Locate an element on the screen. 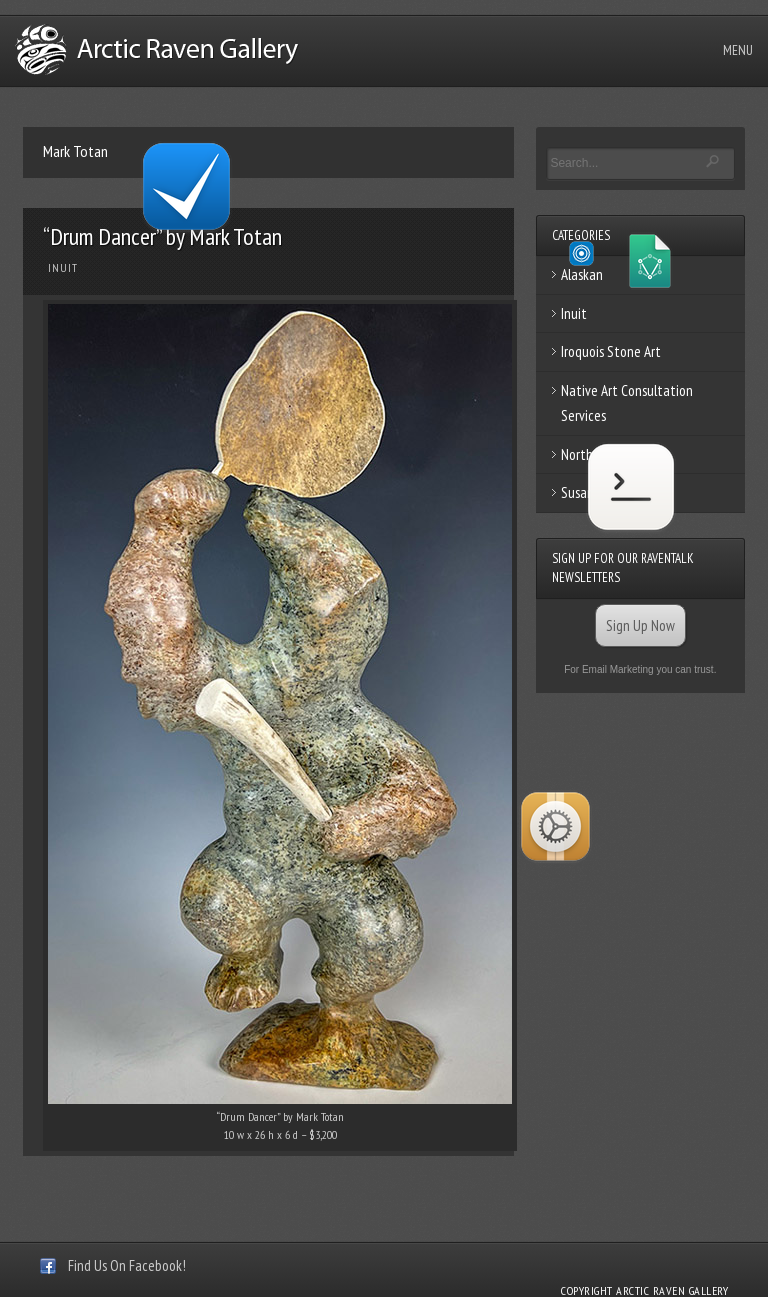 This screenshot has width=768, height=1297. executable application file is located at coordinates (555, 825).